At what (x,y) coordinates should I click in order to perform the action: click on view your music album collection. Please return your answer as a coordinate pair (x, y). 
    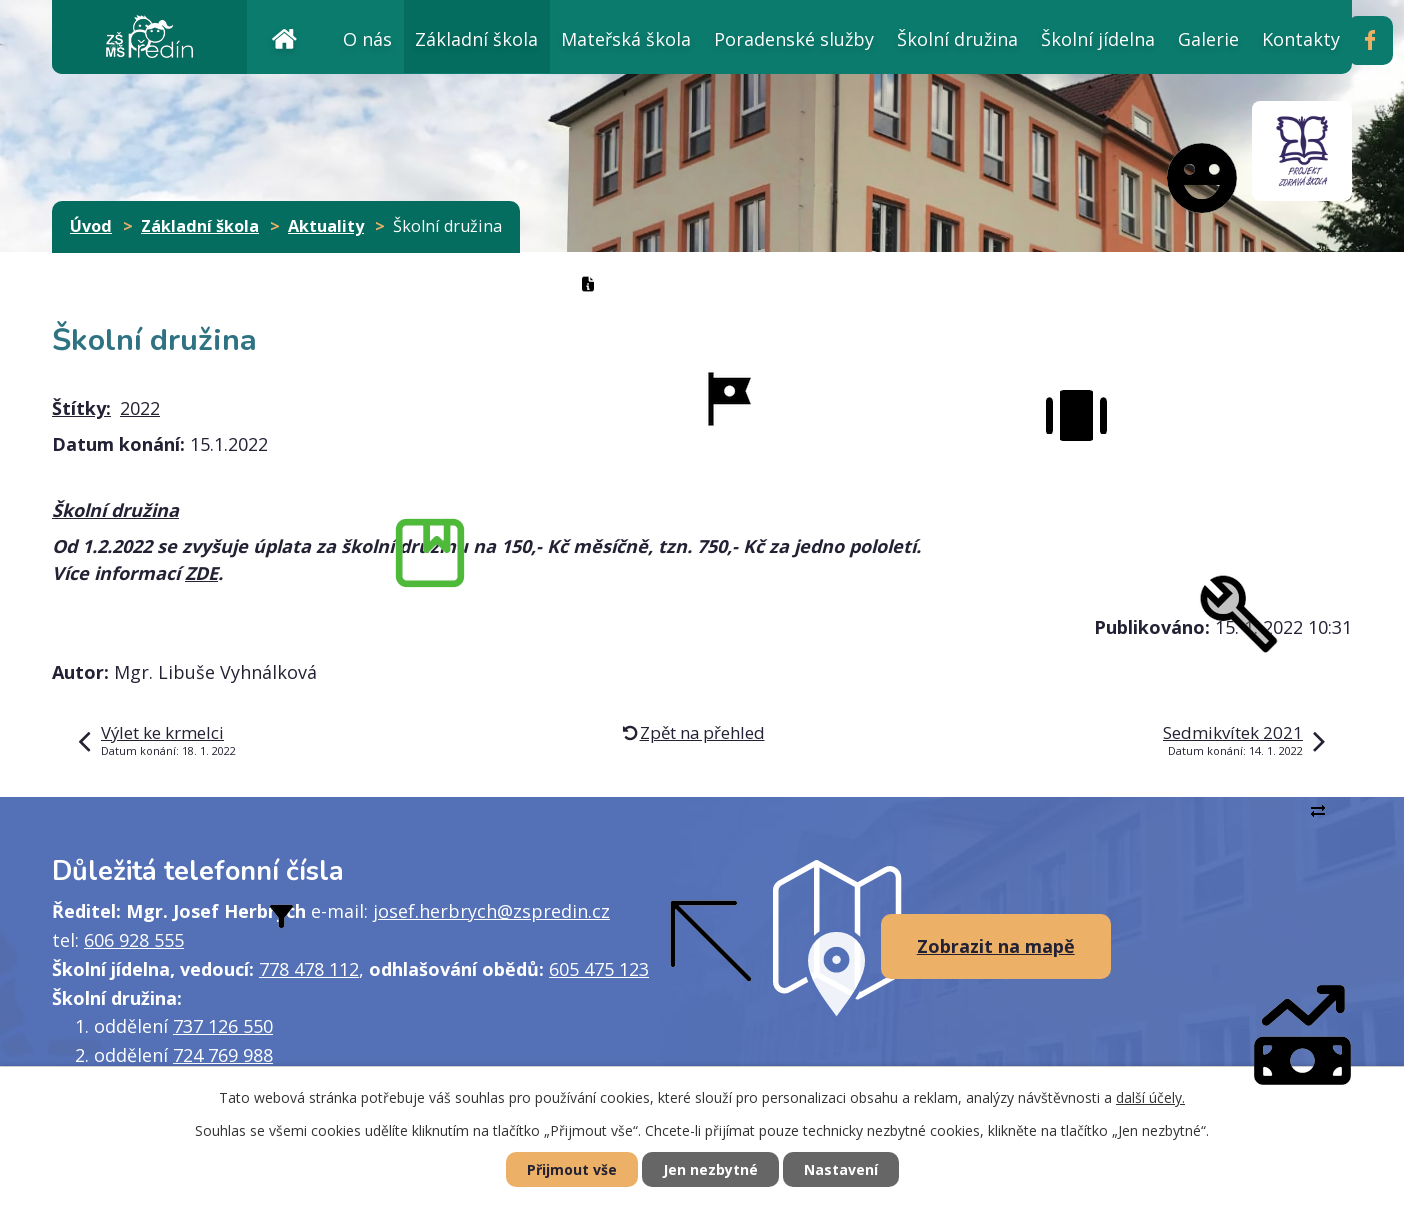
    Looking at the image, I should click on (430, 553).